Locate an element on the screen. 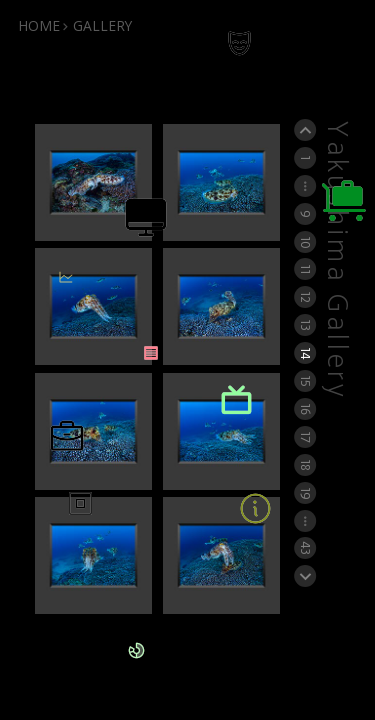  access TV or video streaming features is located at coordinates (236, 401).